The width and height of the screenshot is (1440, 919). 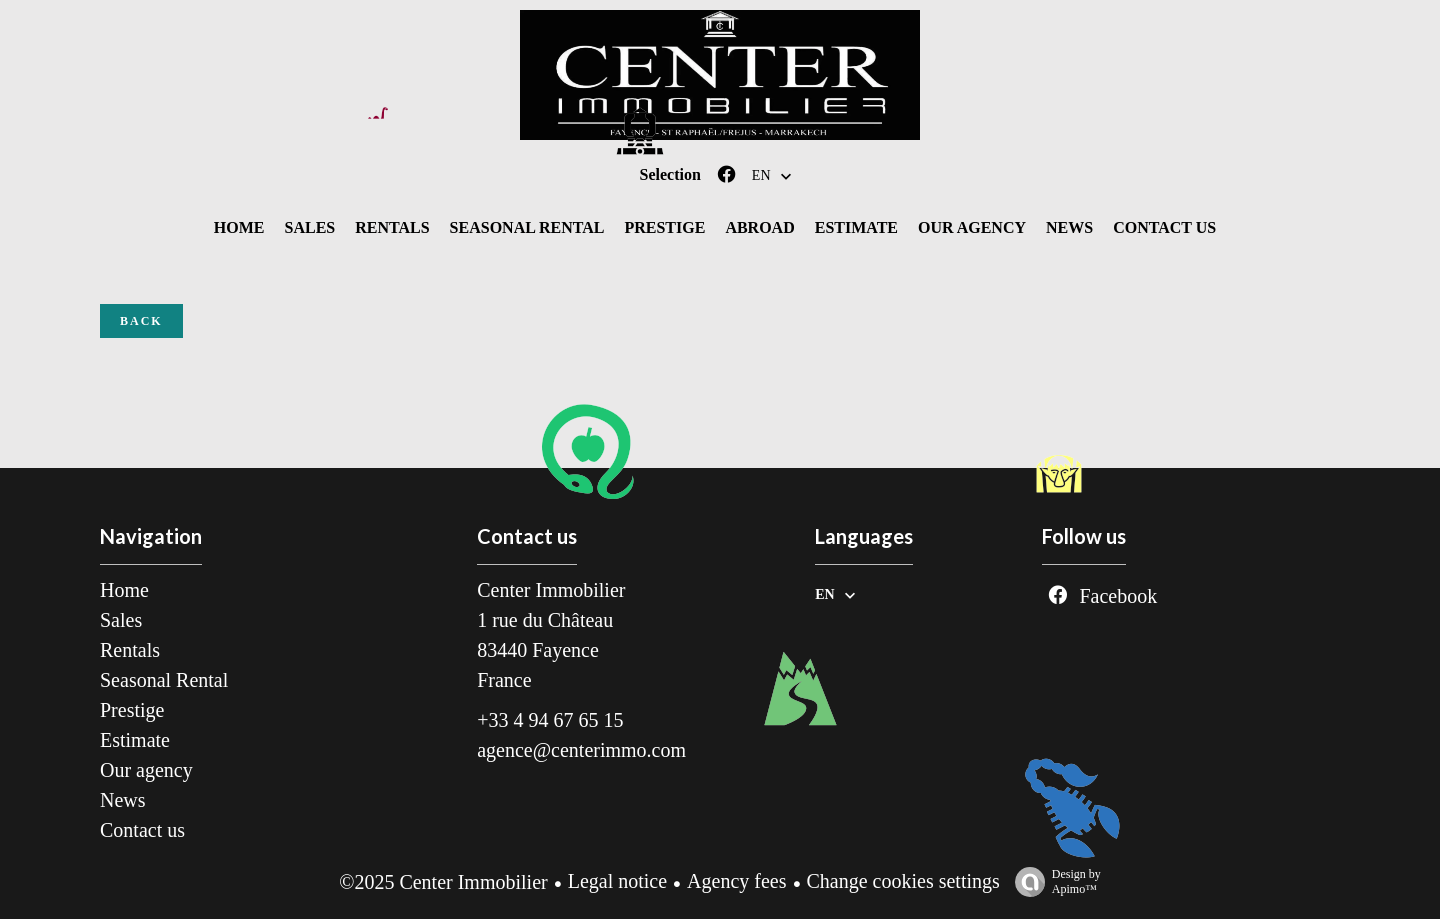 I want to click on access sea creatures or aquatic animals category, so click(x=378, y=113).